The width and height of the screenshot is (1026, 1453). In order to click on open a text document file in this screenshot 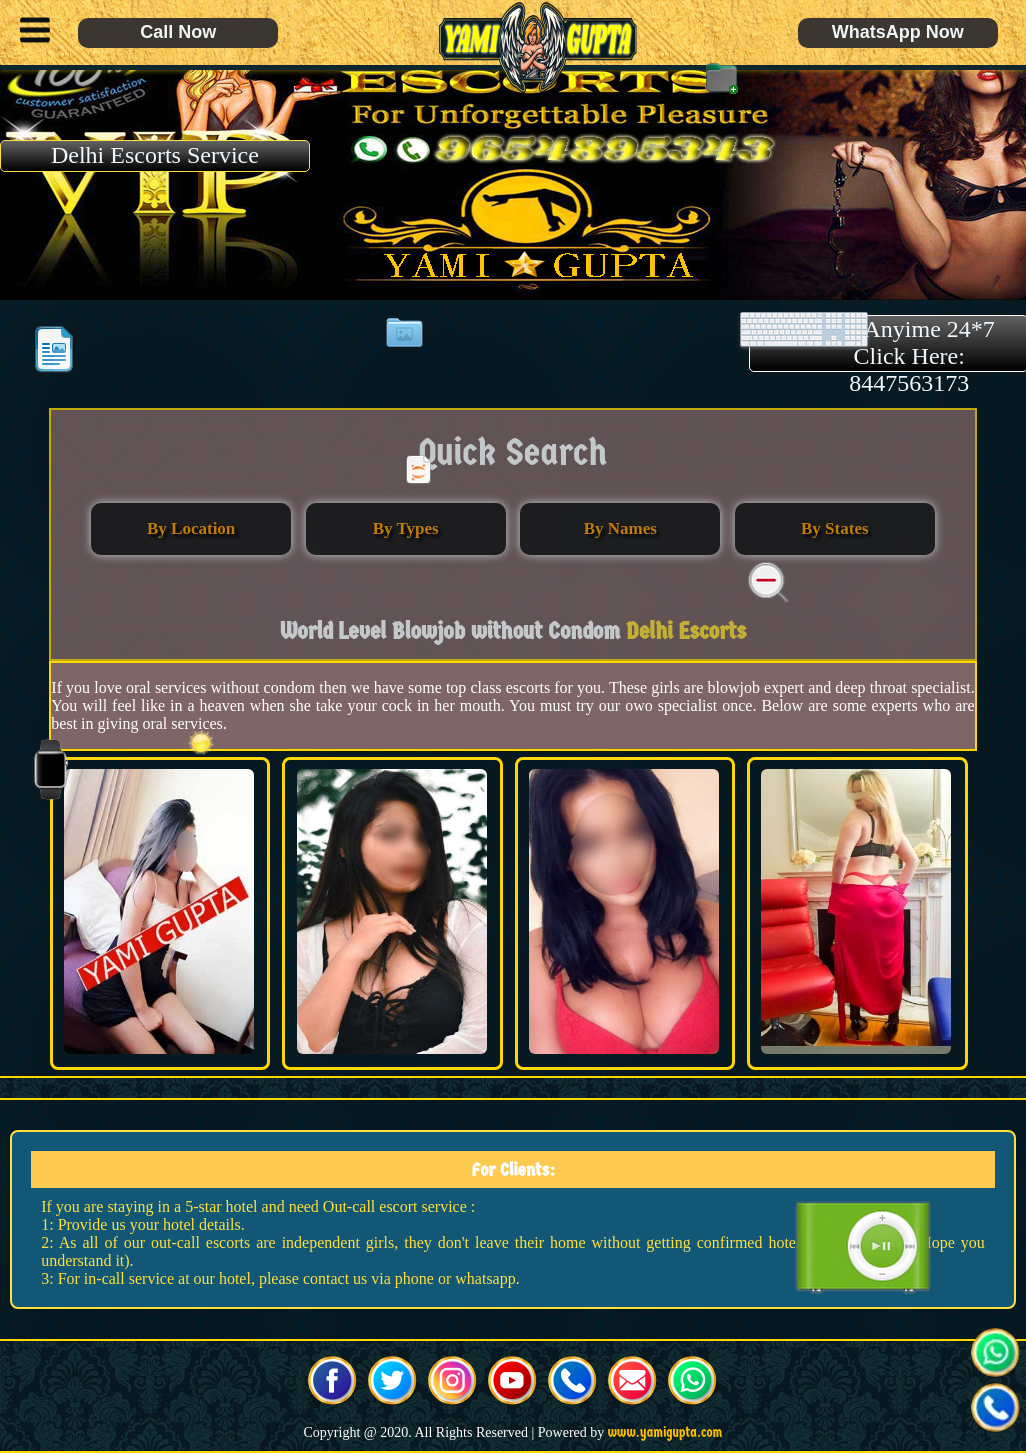, I will do `click(54, 349)`.